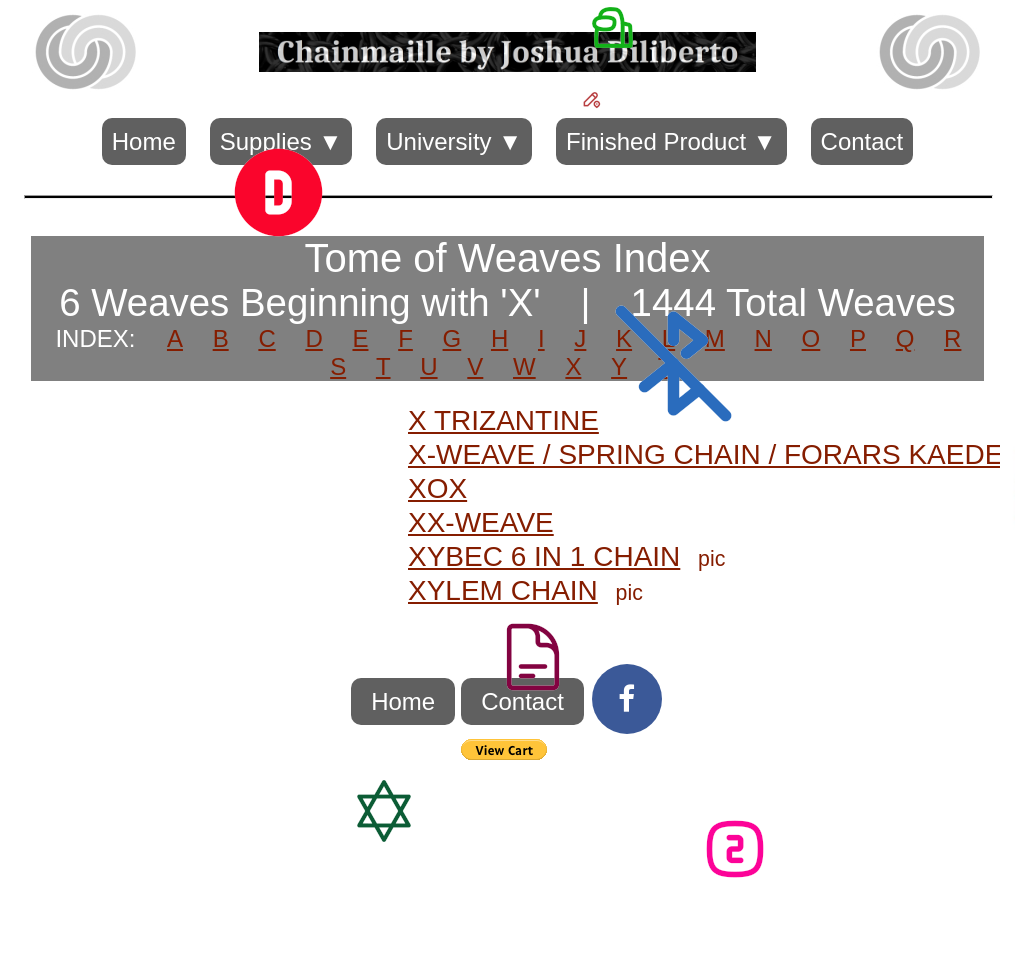 The width and height of the screenshot is (1015, 968). I want to click on view document details, so click(533, 657).